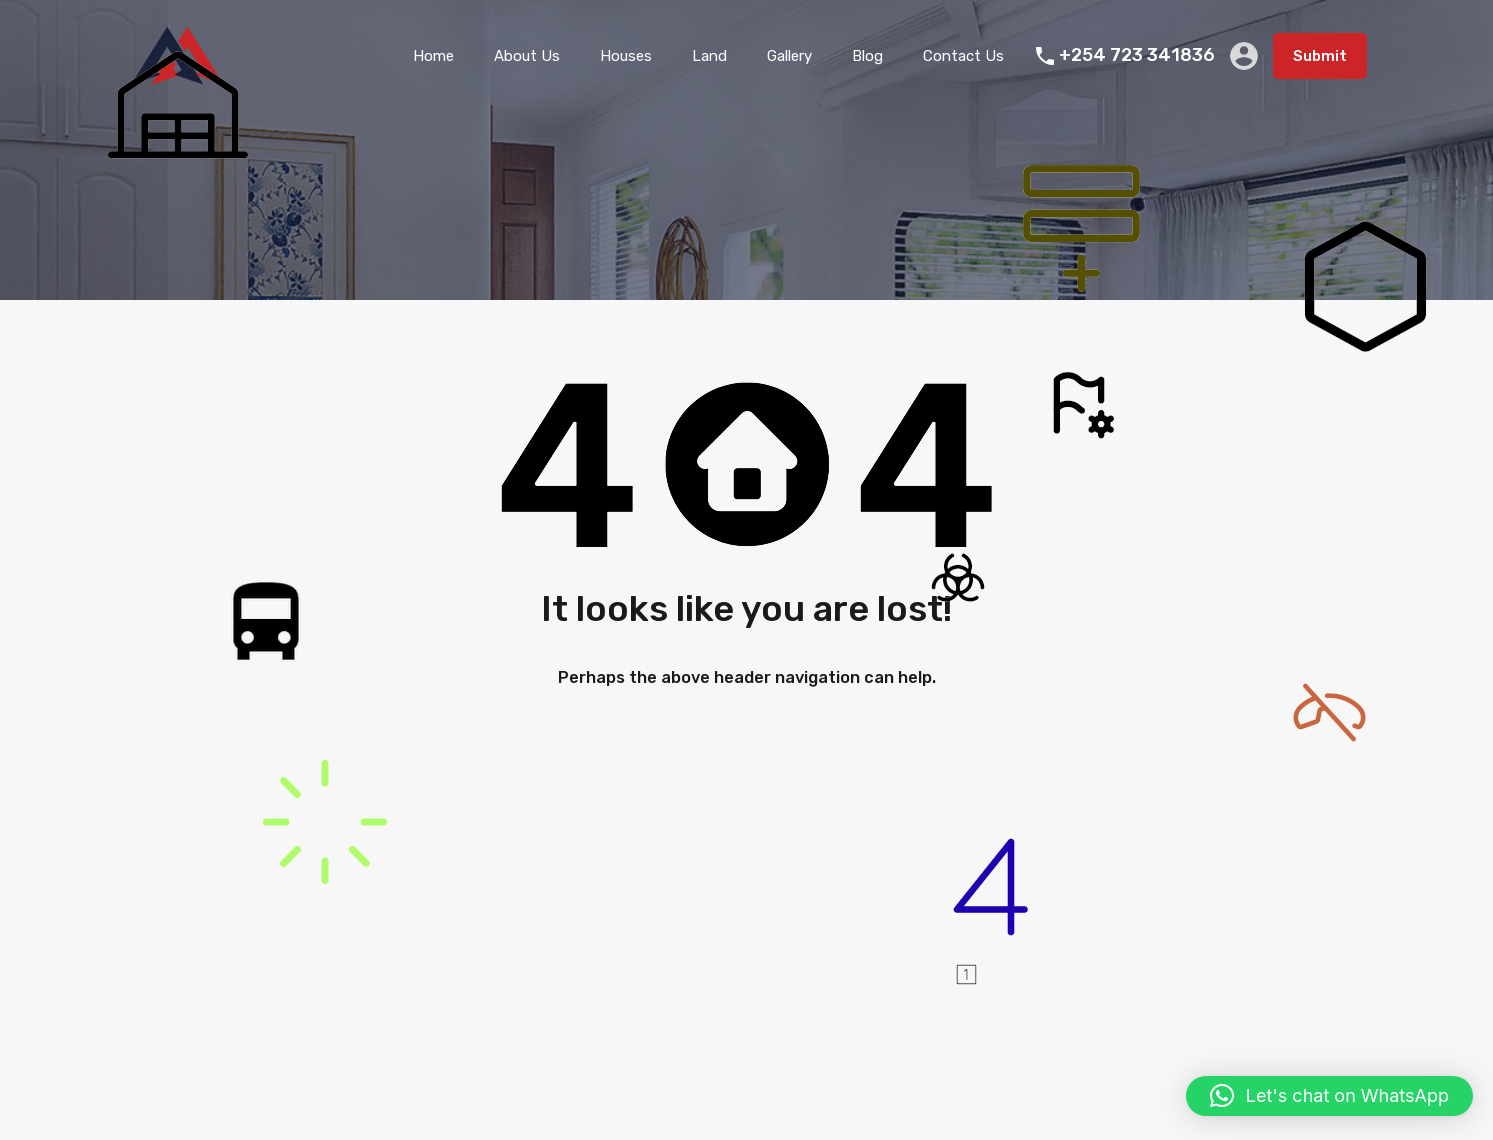 The image size is (1493, 1140). Describe the element at coordinates (1079, 402) in the screenshot. I see `configure flag or milestone settings` at that location.